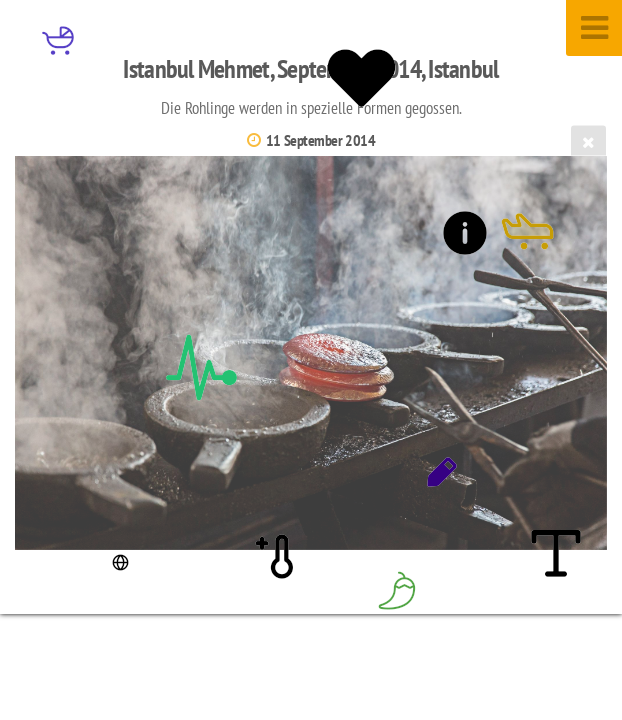  Describe the element at coordinates (527, 230) in the screenshot. I see `airplane taxiing on the ground` at that location.